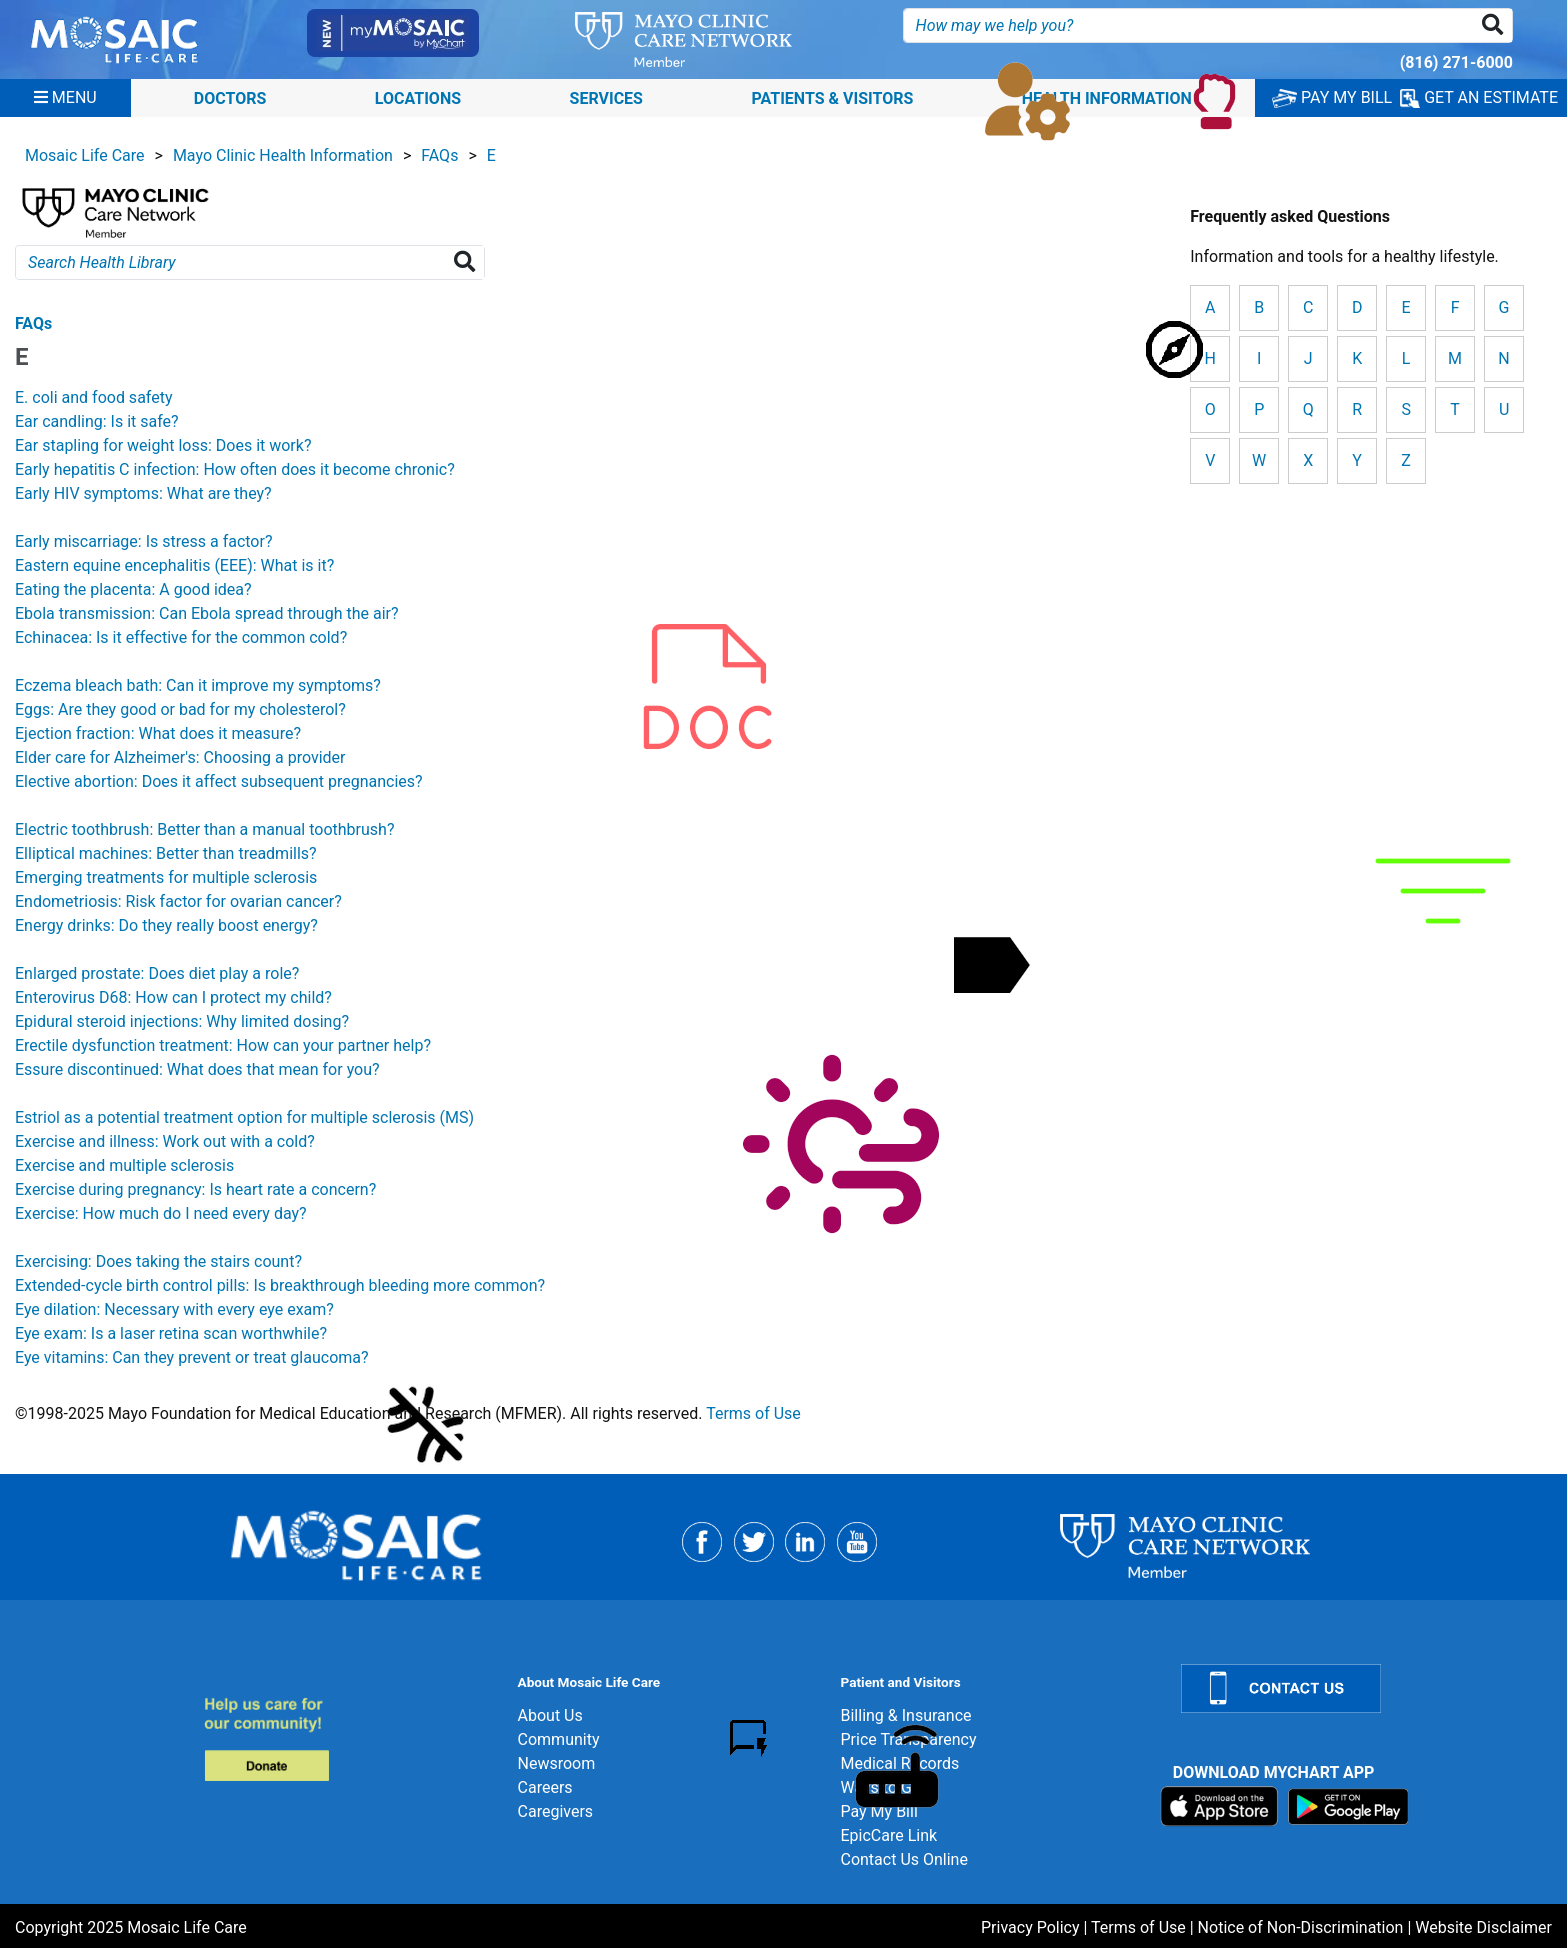 The height and width of the screenshot is (1948, 1567). What do you see at coordinates (748, 1738) in the screenshot?
I see `send a quick reply to a message` at bounding box center [748, 1738].